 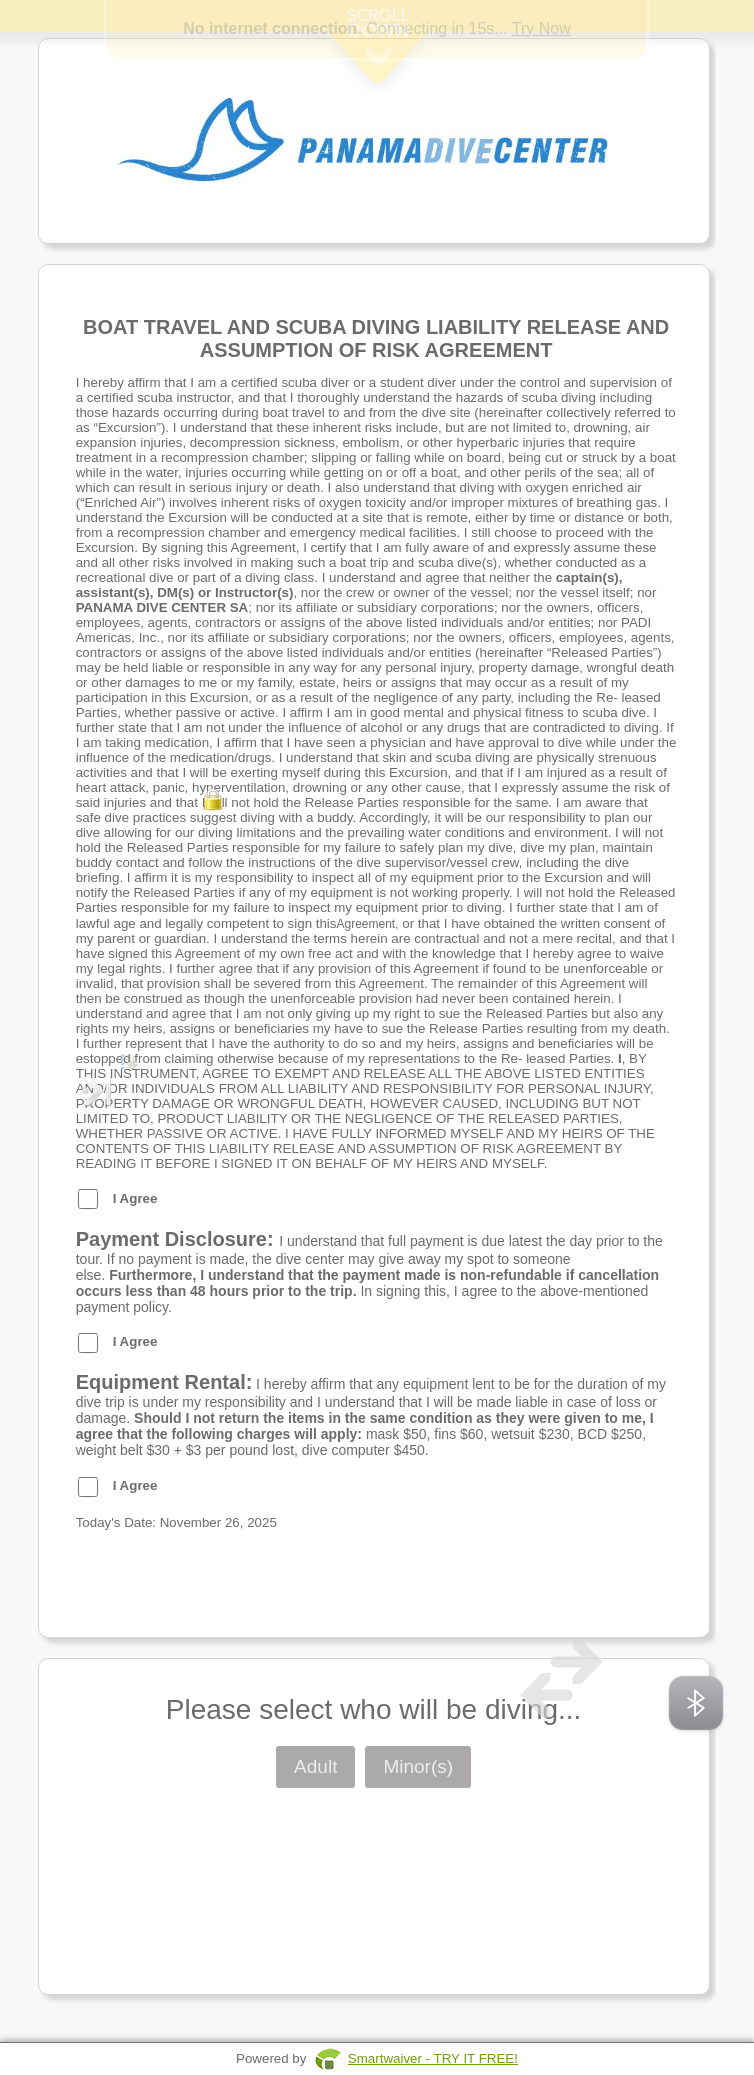 What do you see at coordinates (696, 1704) in the screenshot?
I see `bluetooth is currently disabled or inactive` at bounding box center [696, 1704].